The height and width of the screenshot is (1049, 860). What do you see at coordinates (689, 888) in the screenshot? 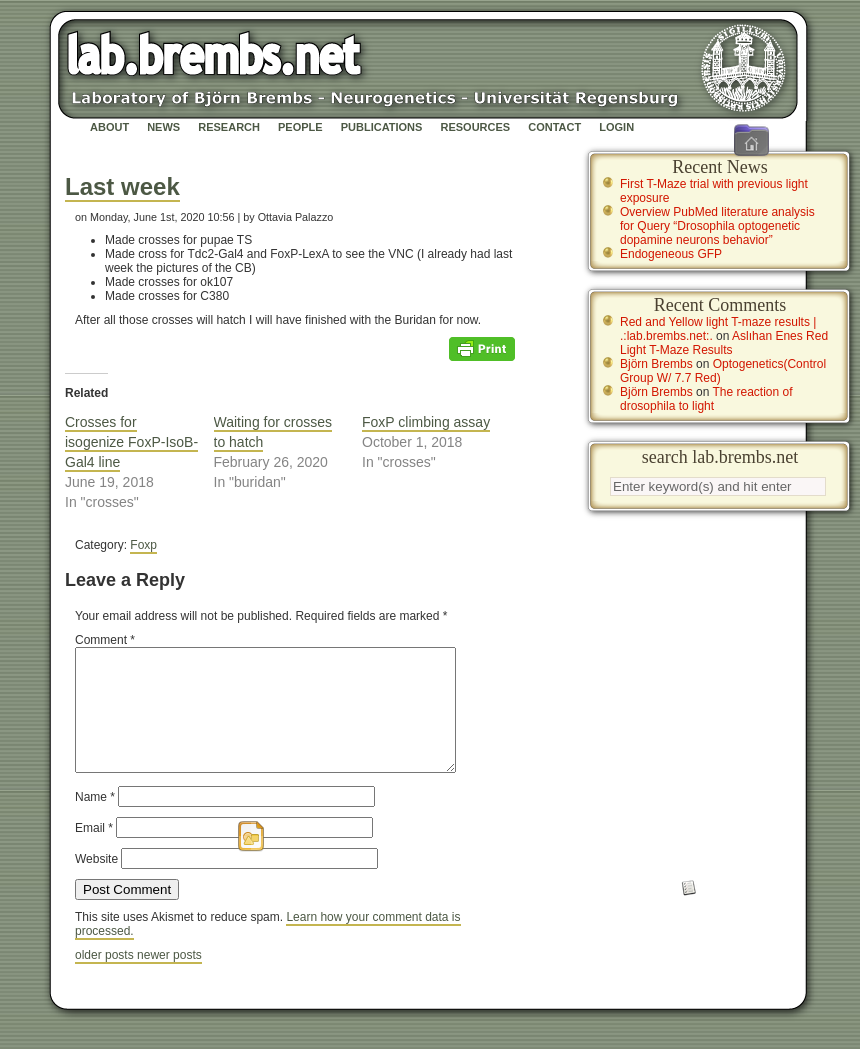
I see `open reminders preferences` at bounding box center [689, 888].